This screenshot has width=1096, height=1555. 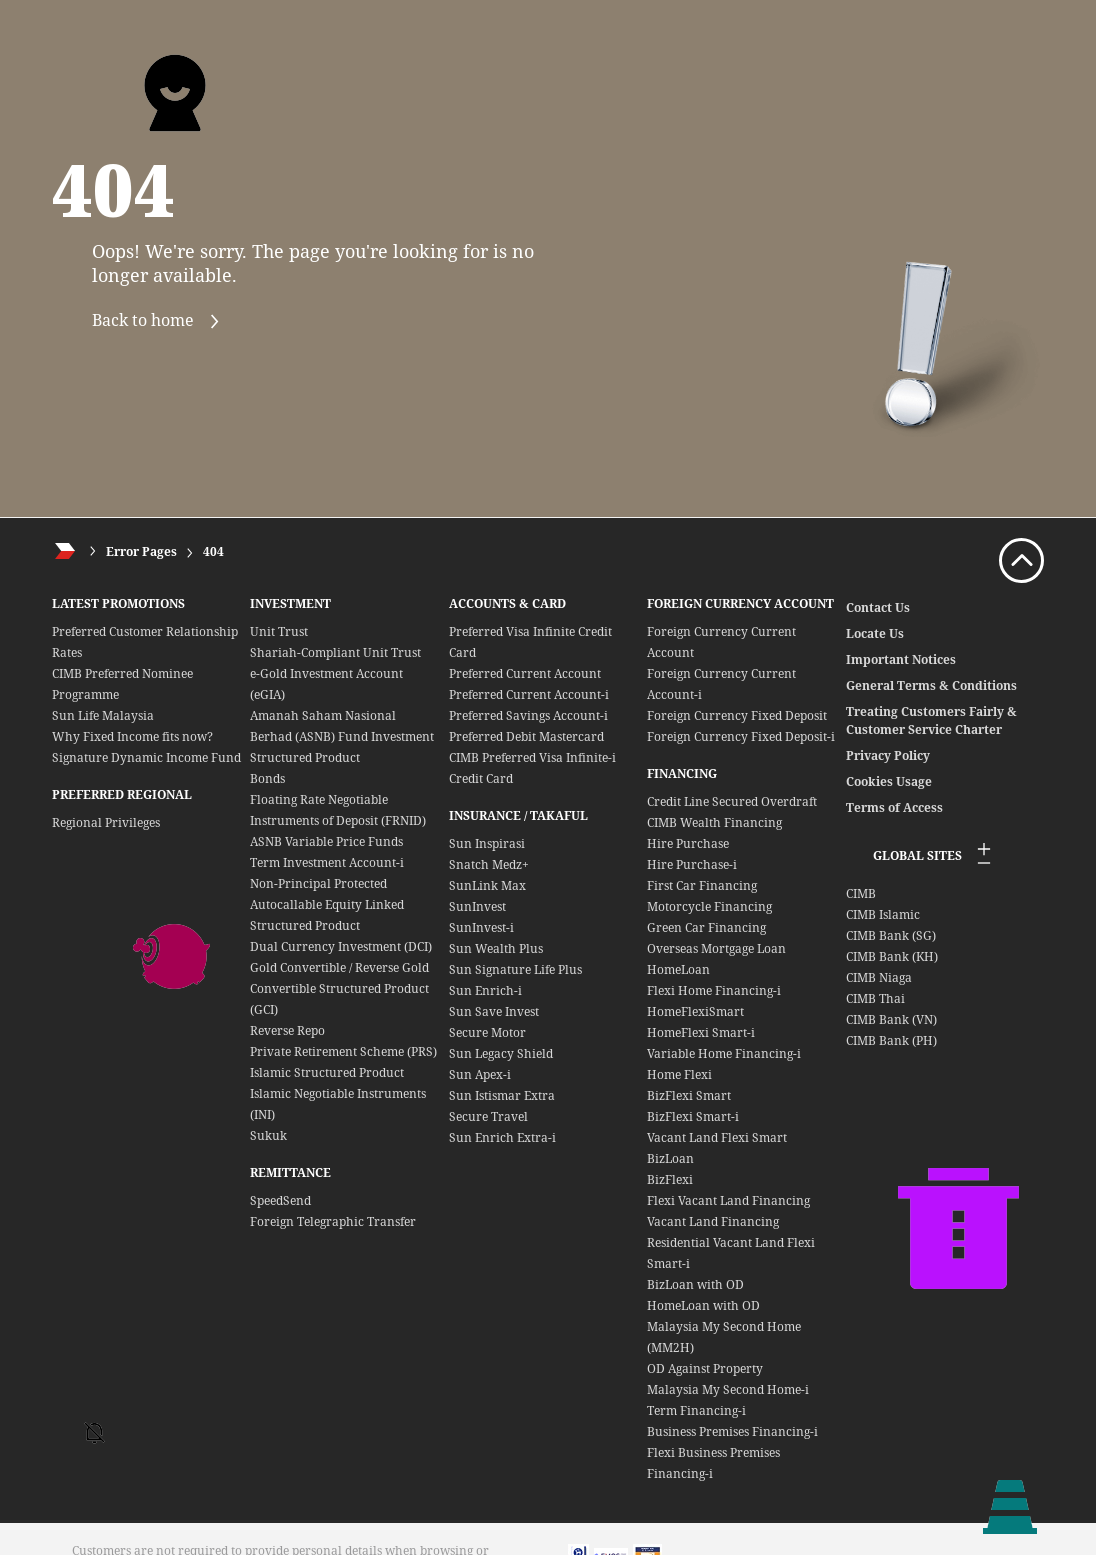 I want to click on view user profile, so click(x=175, y=93).